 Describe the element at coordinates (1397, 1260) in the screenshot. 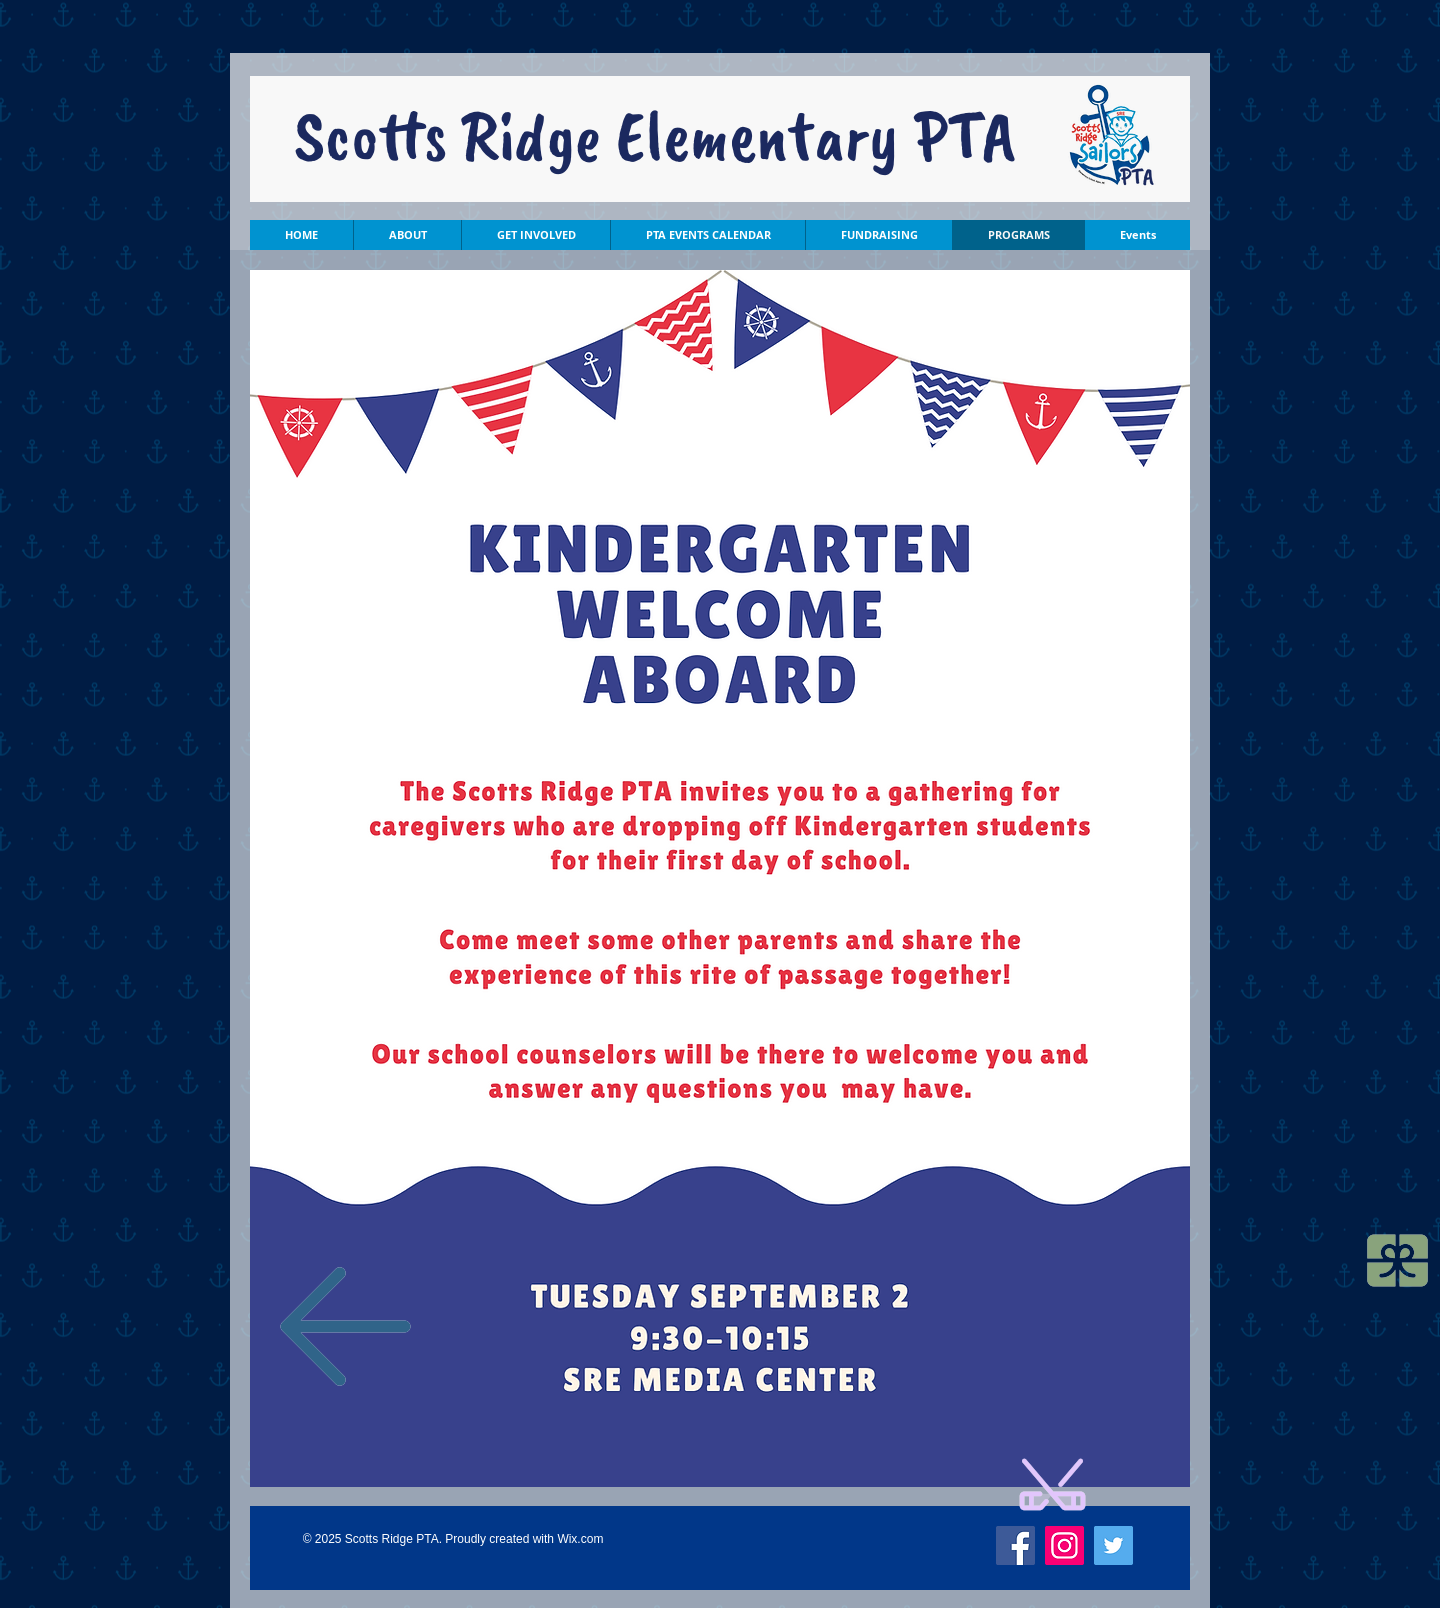

I see `view or redeem a gift` at that location.